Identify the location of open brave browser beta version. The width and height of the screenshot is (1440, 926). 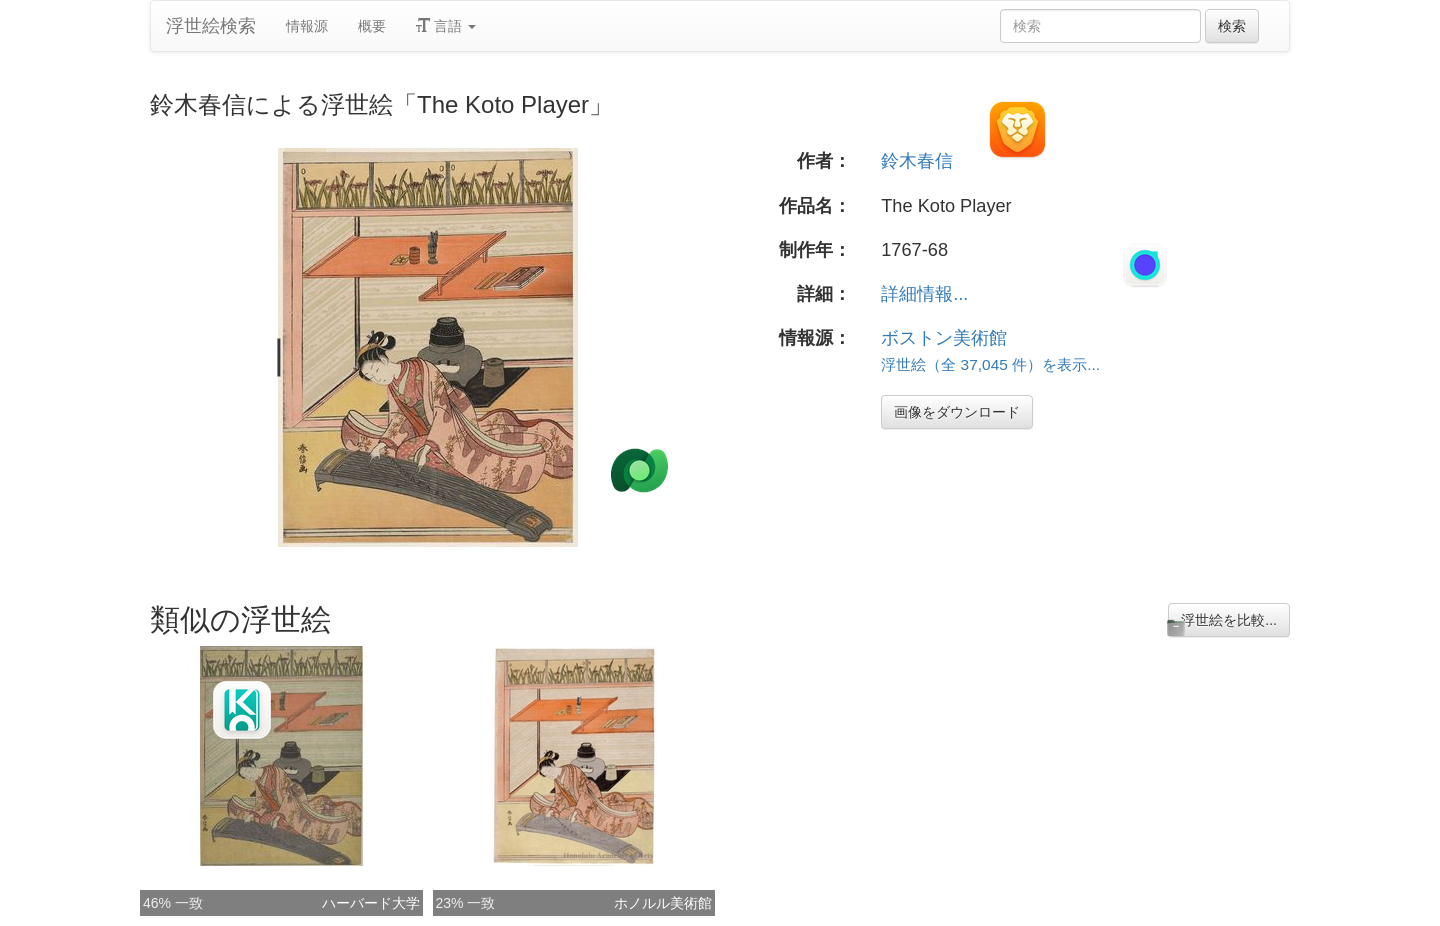
(1017, 129).